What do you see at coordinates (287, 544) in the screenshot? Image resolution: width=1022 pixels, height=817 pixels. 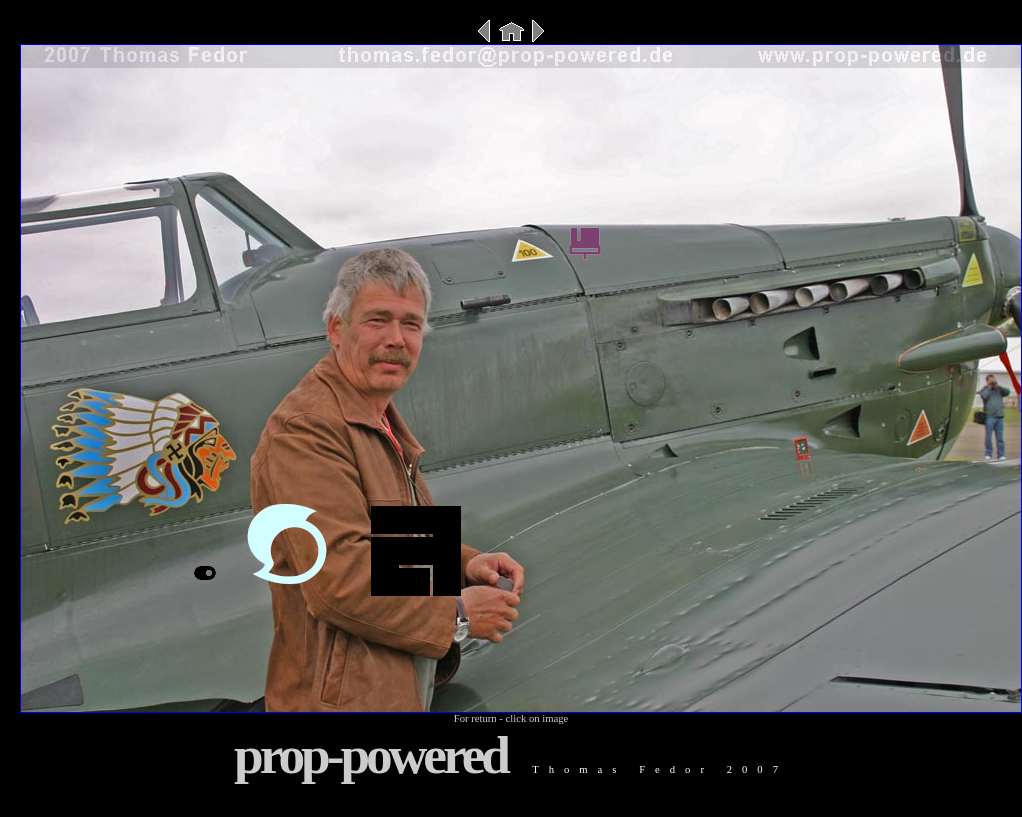 I see `visit steemit blockchain social media platform` at bounding box center [287, 544].